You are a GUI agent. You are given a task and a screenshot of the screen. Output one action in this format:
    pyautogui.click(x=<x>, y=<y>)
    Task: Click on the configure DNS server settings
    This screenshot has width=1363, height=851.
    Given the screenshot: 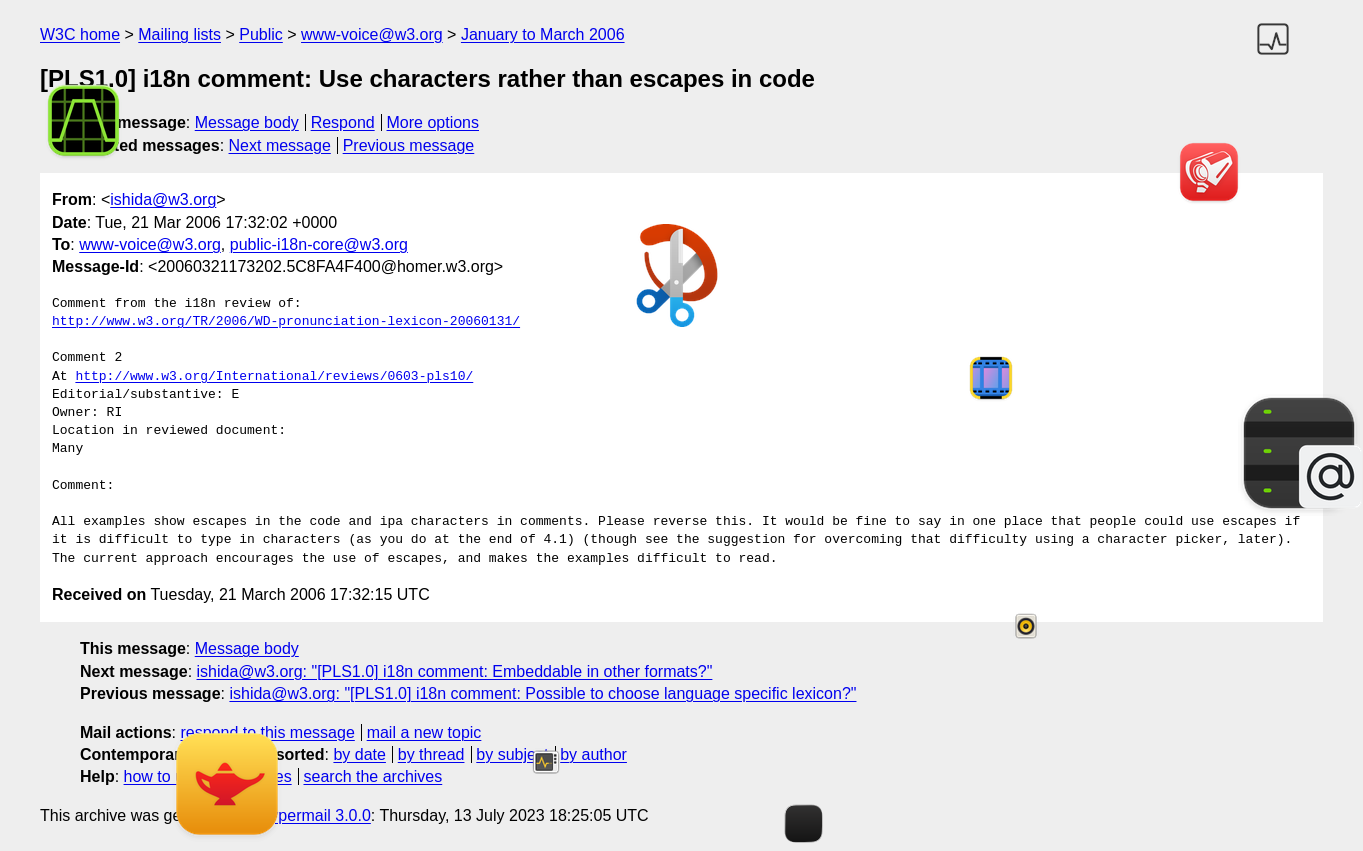 What is the action you would take?
    pyautogui.click(x=1300, y=455)
    